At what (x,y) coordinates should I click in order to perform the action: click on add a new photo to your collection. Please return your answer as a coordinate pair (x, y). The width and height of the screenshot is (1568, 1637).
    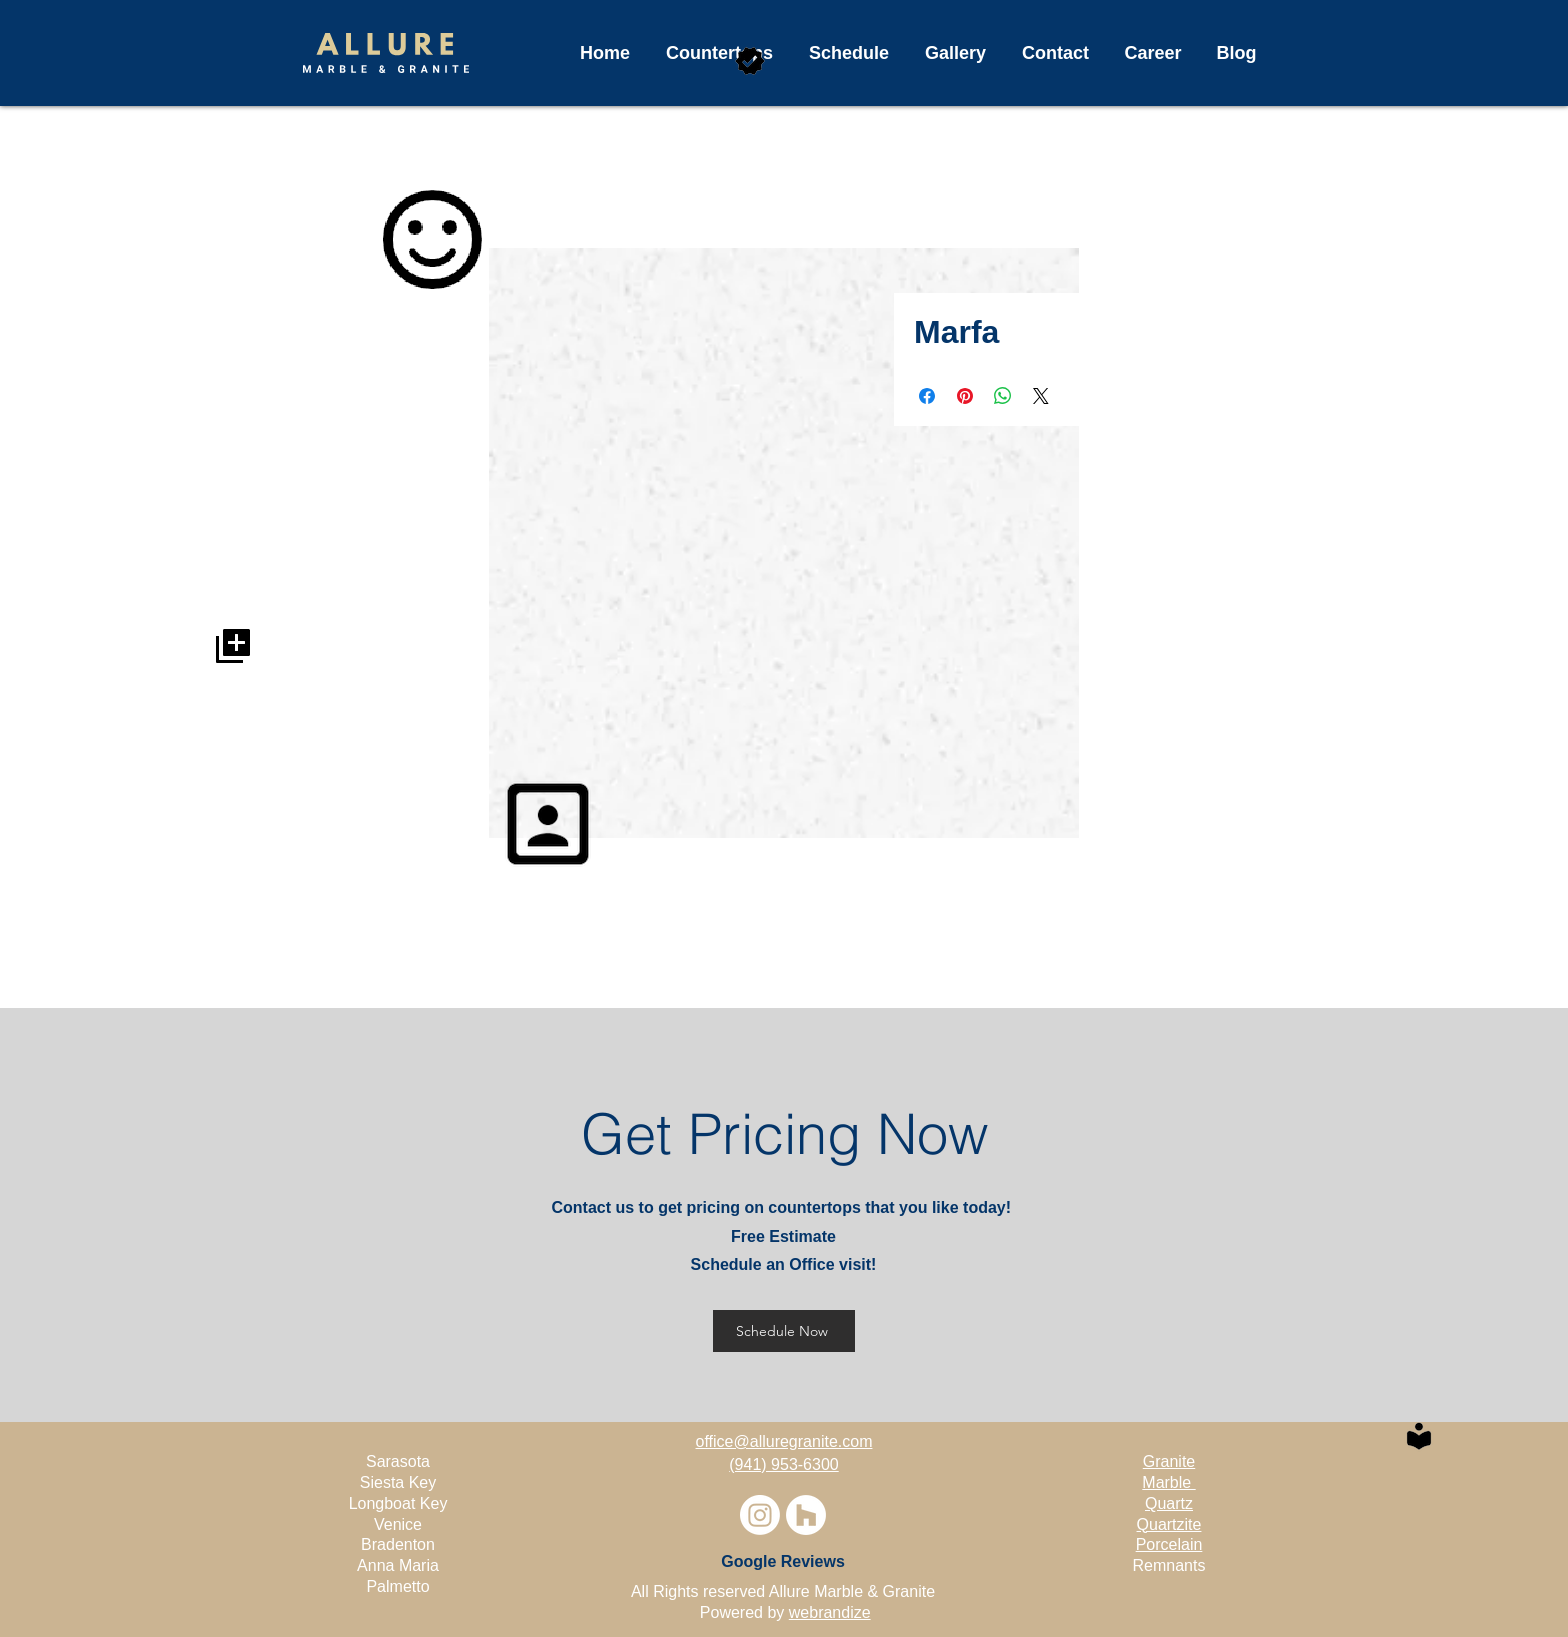
    Looking at the image, I should click on (233, 646).